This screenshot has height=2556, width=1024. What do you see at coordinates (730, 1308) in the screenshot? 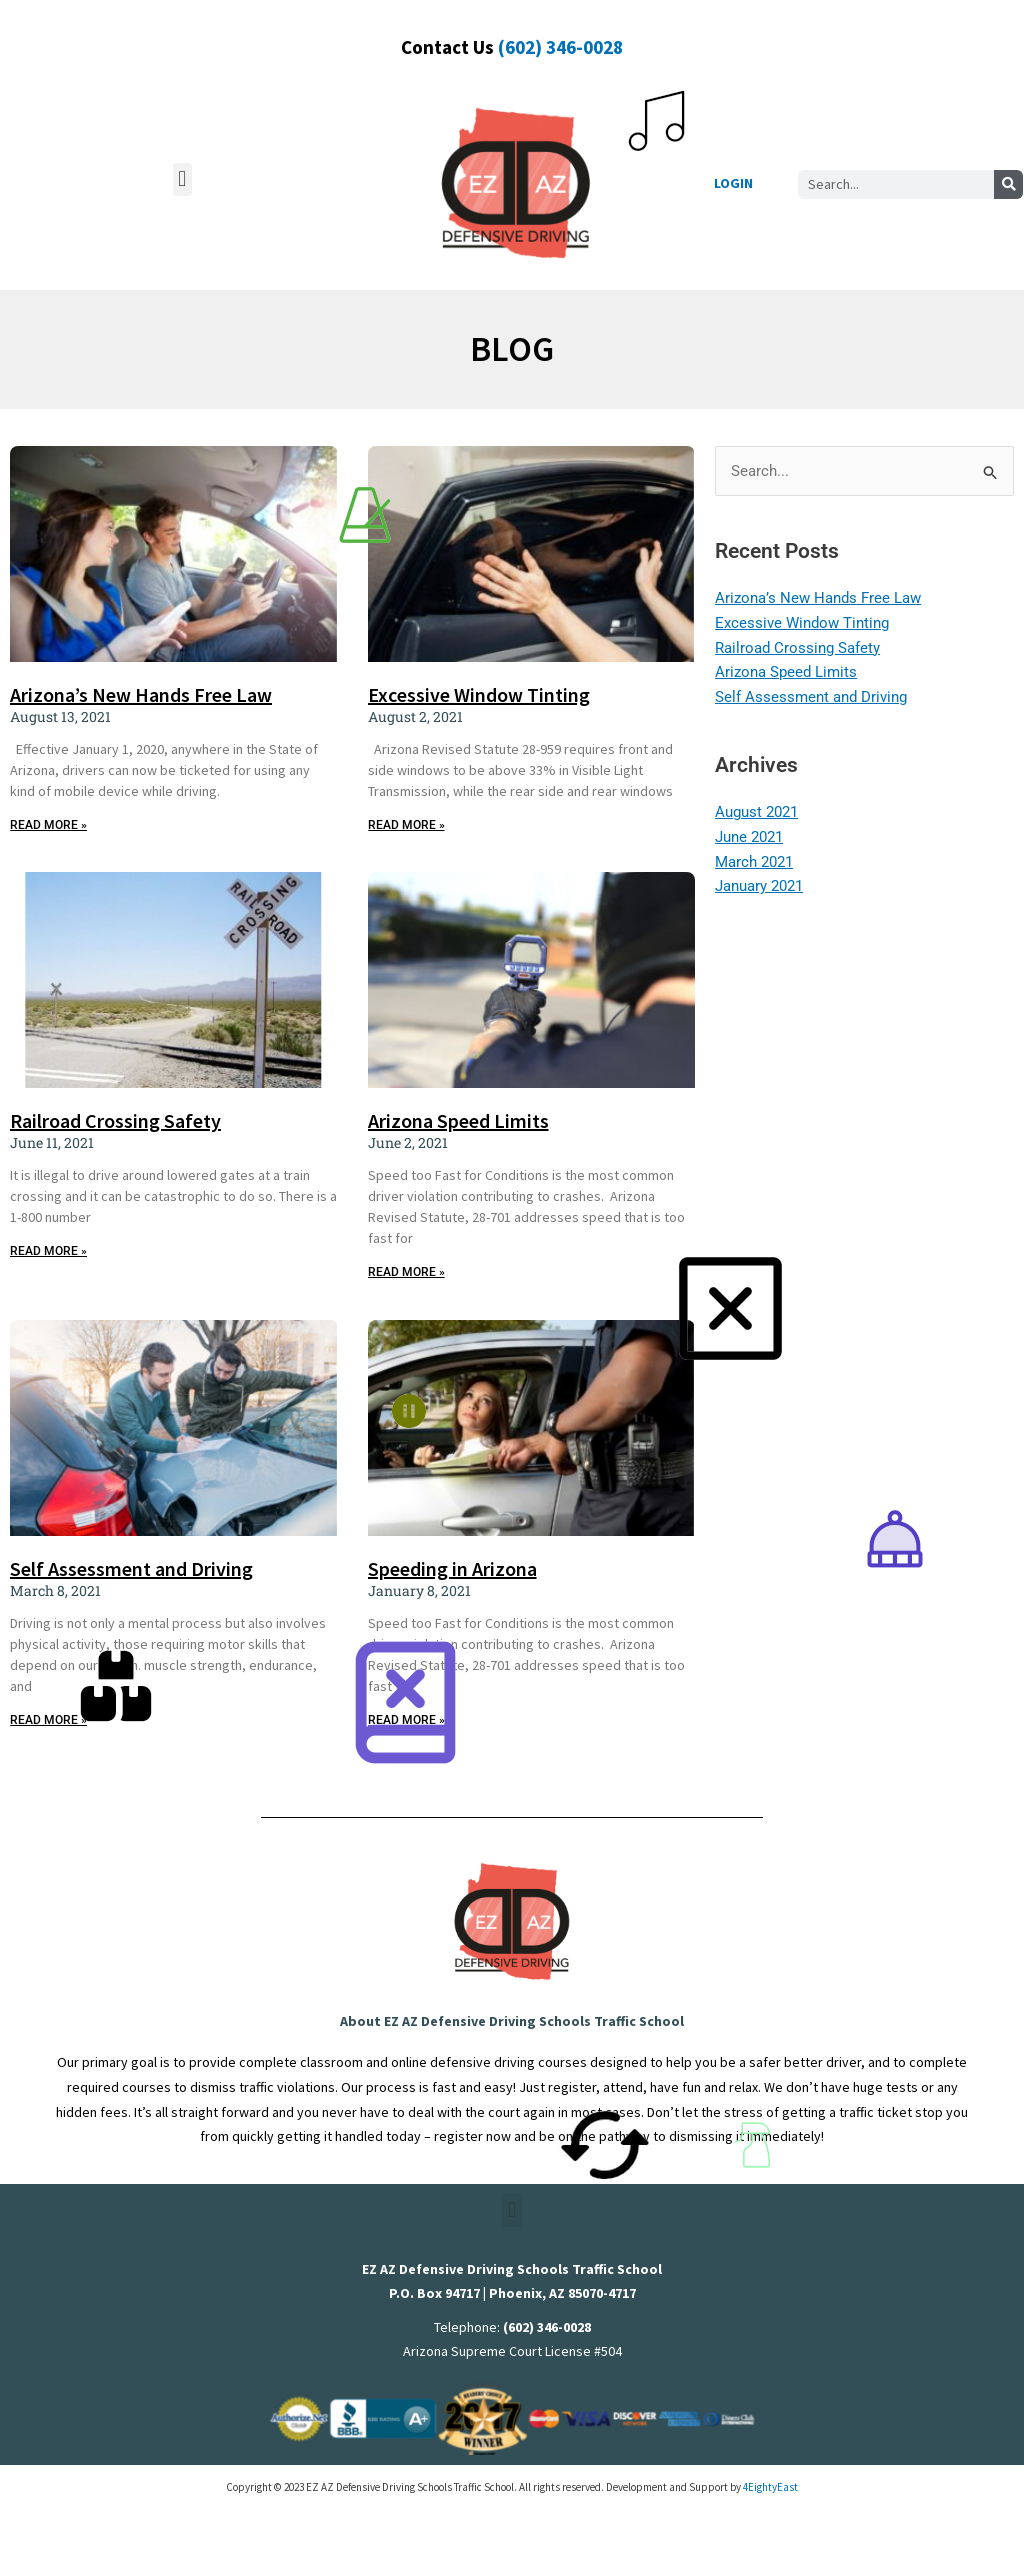
I see `close or dismiss a dialog box` at bounding box center [730, 1308].